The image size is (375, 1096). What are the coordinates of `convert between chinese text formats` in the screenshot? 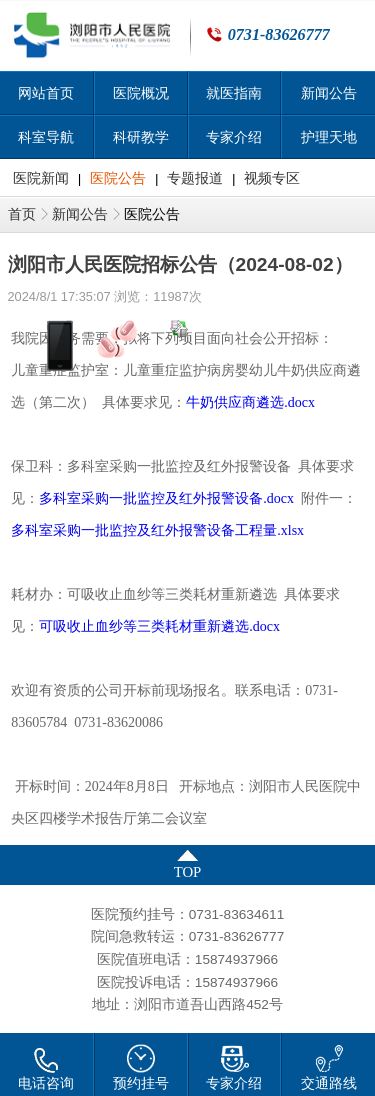 It's located at (179, 329).